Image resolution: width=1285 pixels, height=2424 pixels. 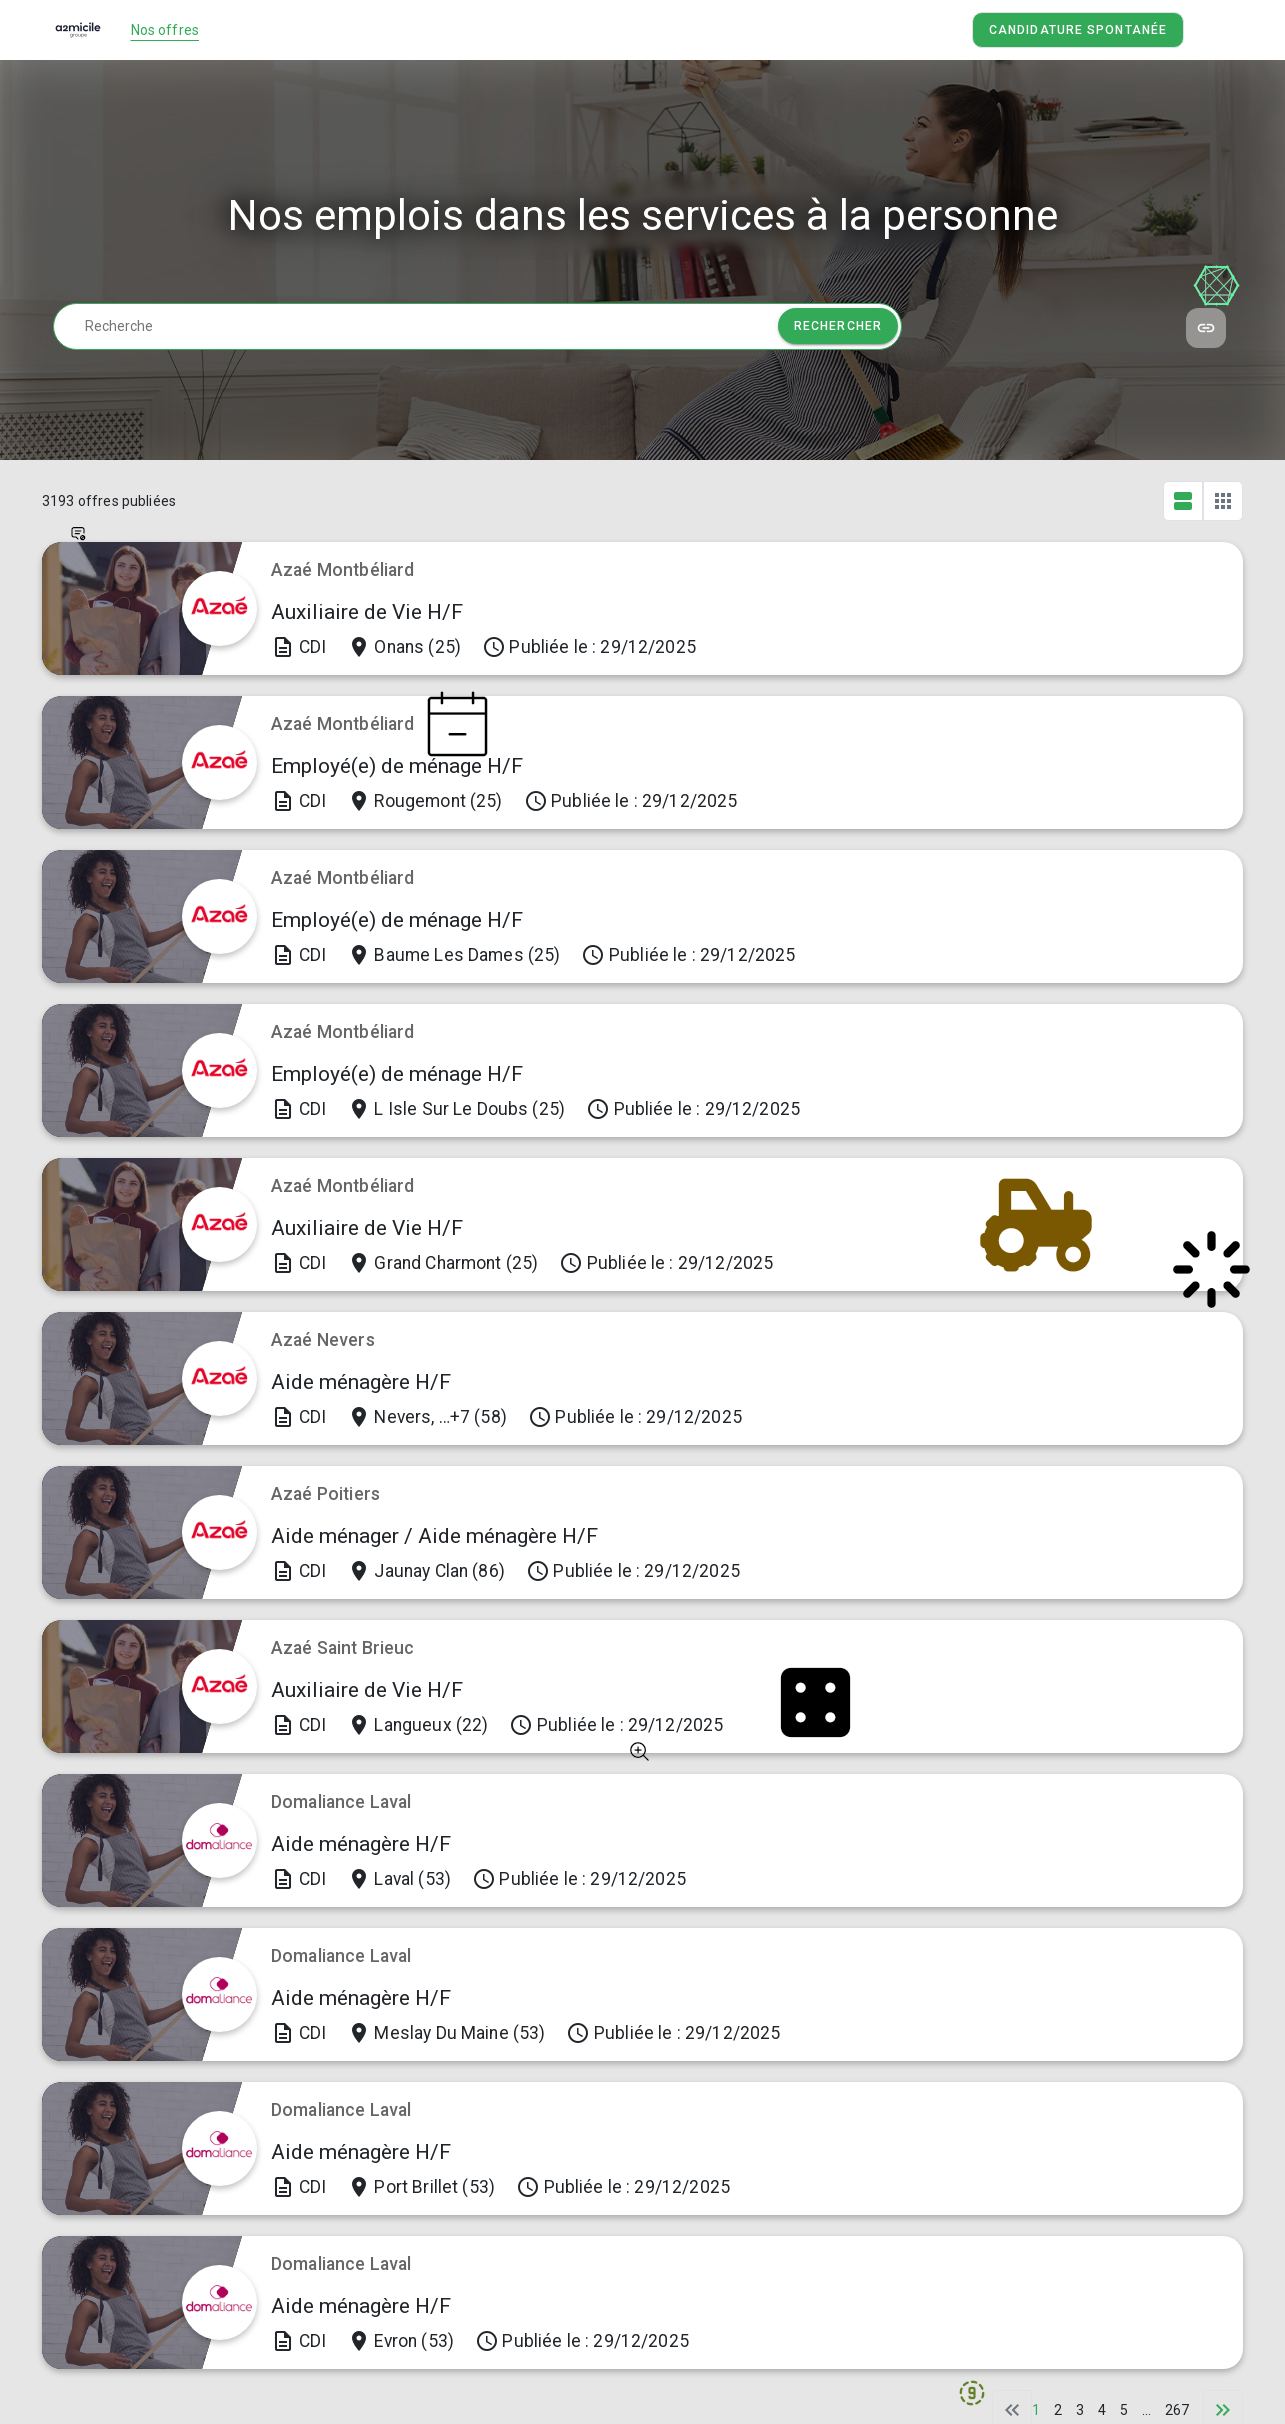 What do you see at coordinates (815, 1702) in the screenshot?
I see `roll or randomize a selection` at bounding box center [815, 1702].